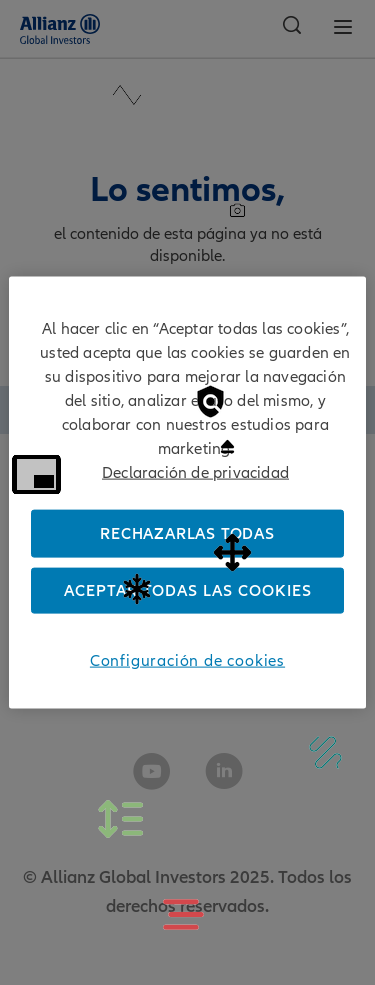  What do you see at coordinates (137, 589) in the screenshot?
I see `activate cooling or air conditioning mode` at bounding box center [137, 589].